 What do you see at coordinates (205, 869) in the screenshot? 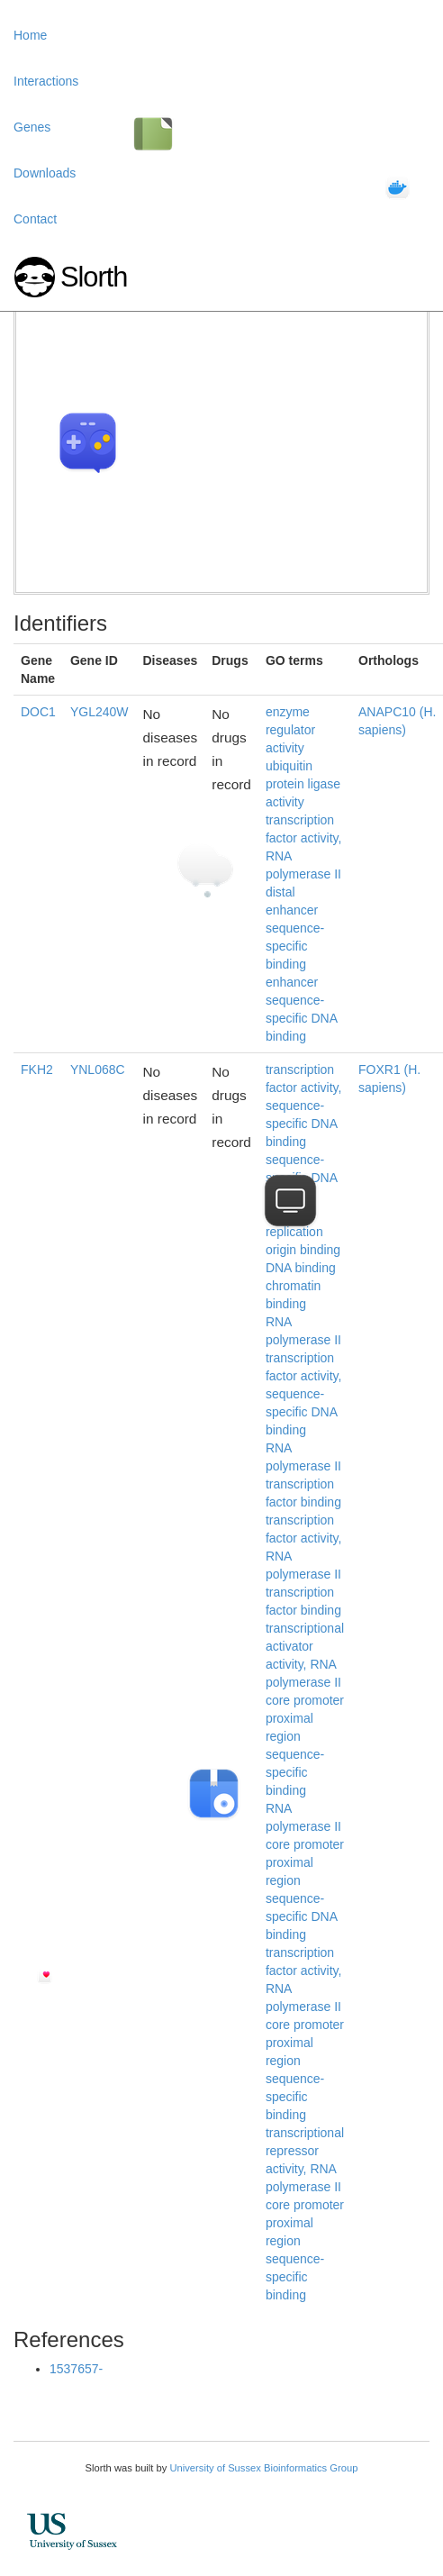
I see `indicates scattered snow weather conditions` at bounding box center [205, 869].